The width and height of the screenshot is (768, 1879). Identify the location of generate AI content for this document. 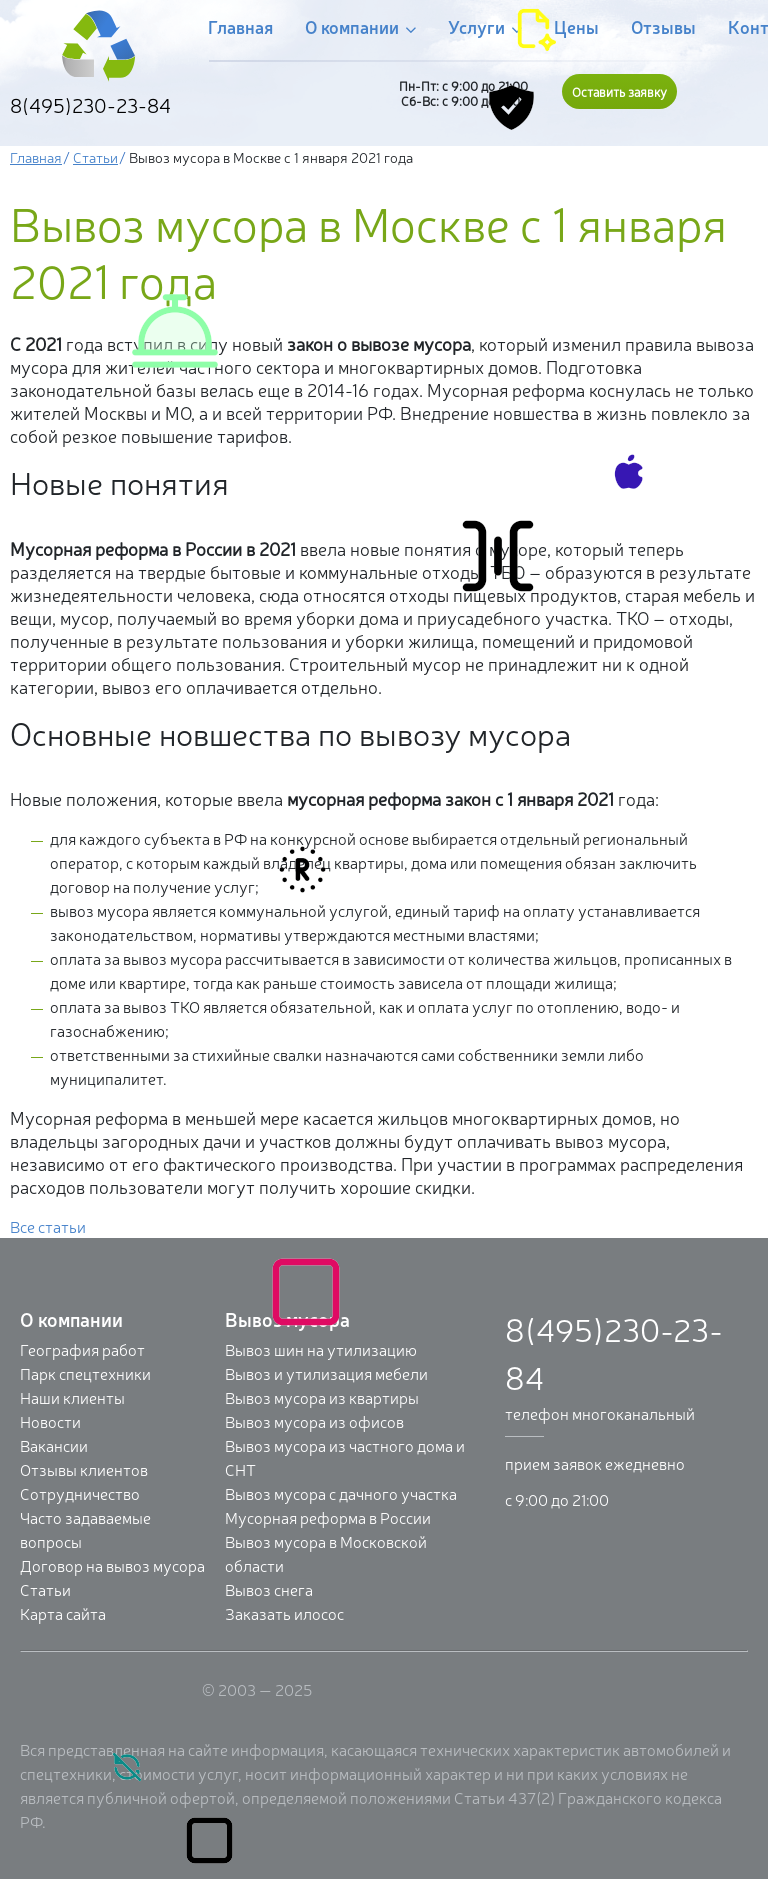
(533, 28).